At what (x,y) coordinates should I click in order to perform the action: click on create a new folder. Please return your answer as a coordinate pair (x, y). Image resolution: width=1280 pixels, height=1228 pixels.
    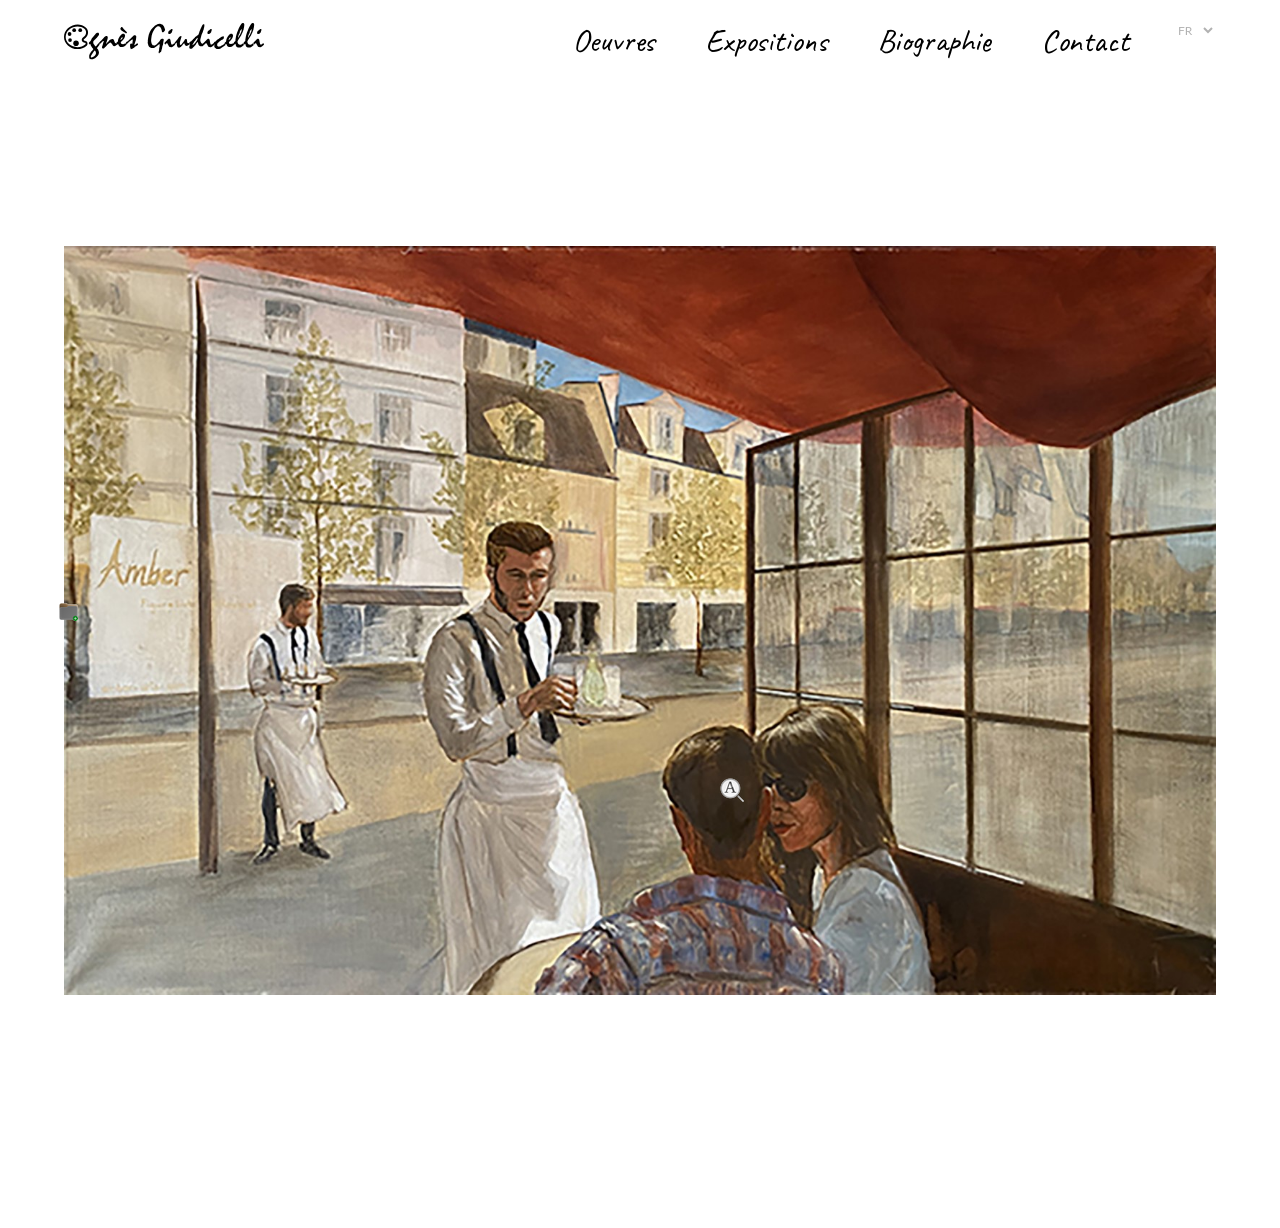
    Looking at the image, I should click on (68, 611).